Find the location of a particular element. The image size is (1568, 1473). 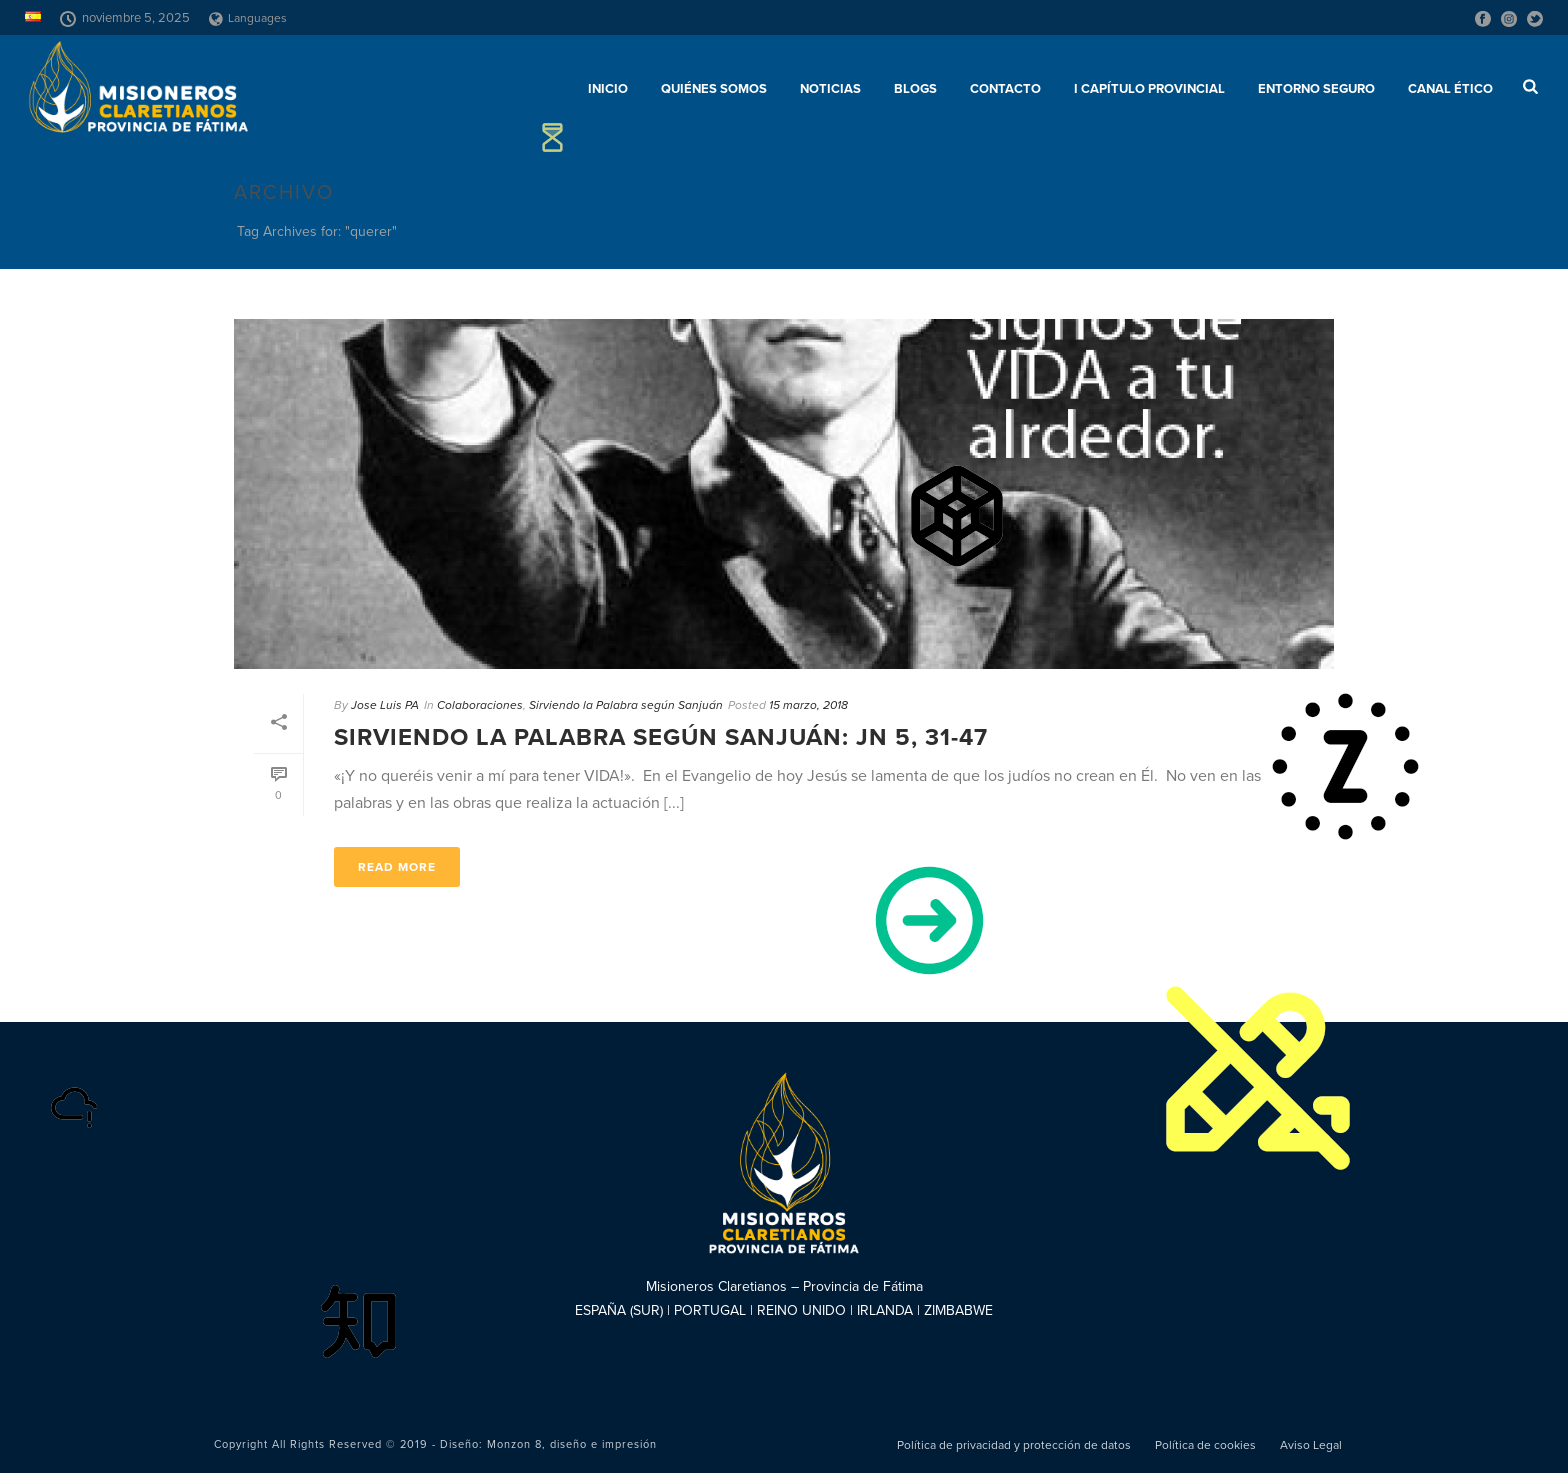

indicates a timer with significant time remaining is located at coordinates (552, 137).